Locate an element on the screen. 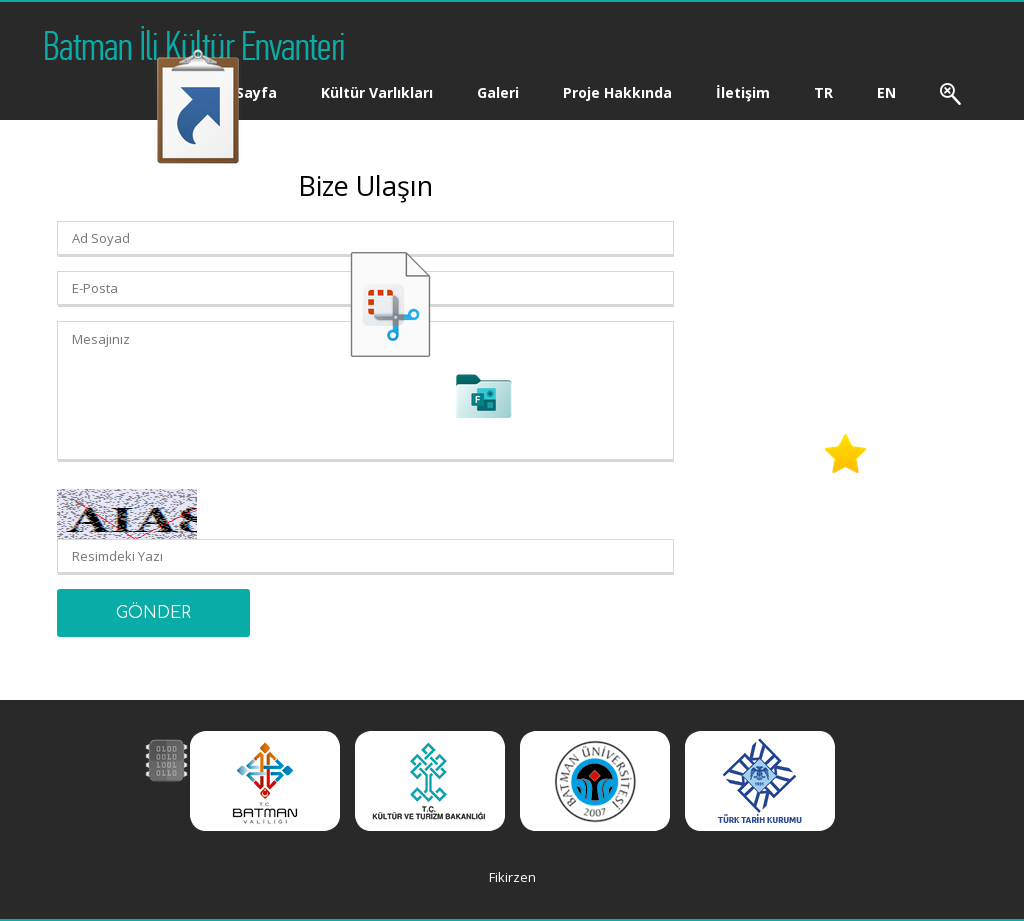 The image size is (1024, 921). clipboard containing a shortcut or alias is located at coordinates (198, 107).